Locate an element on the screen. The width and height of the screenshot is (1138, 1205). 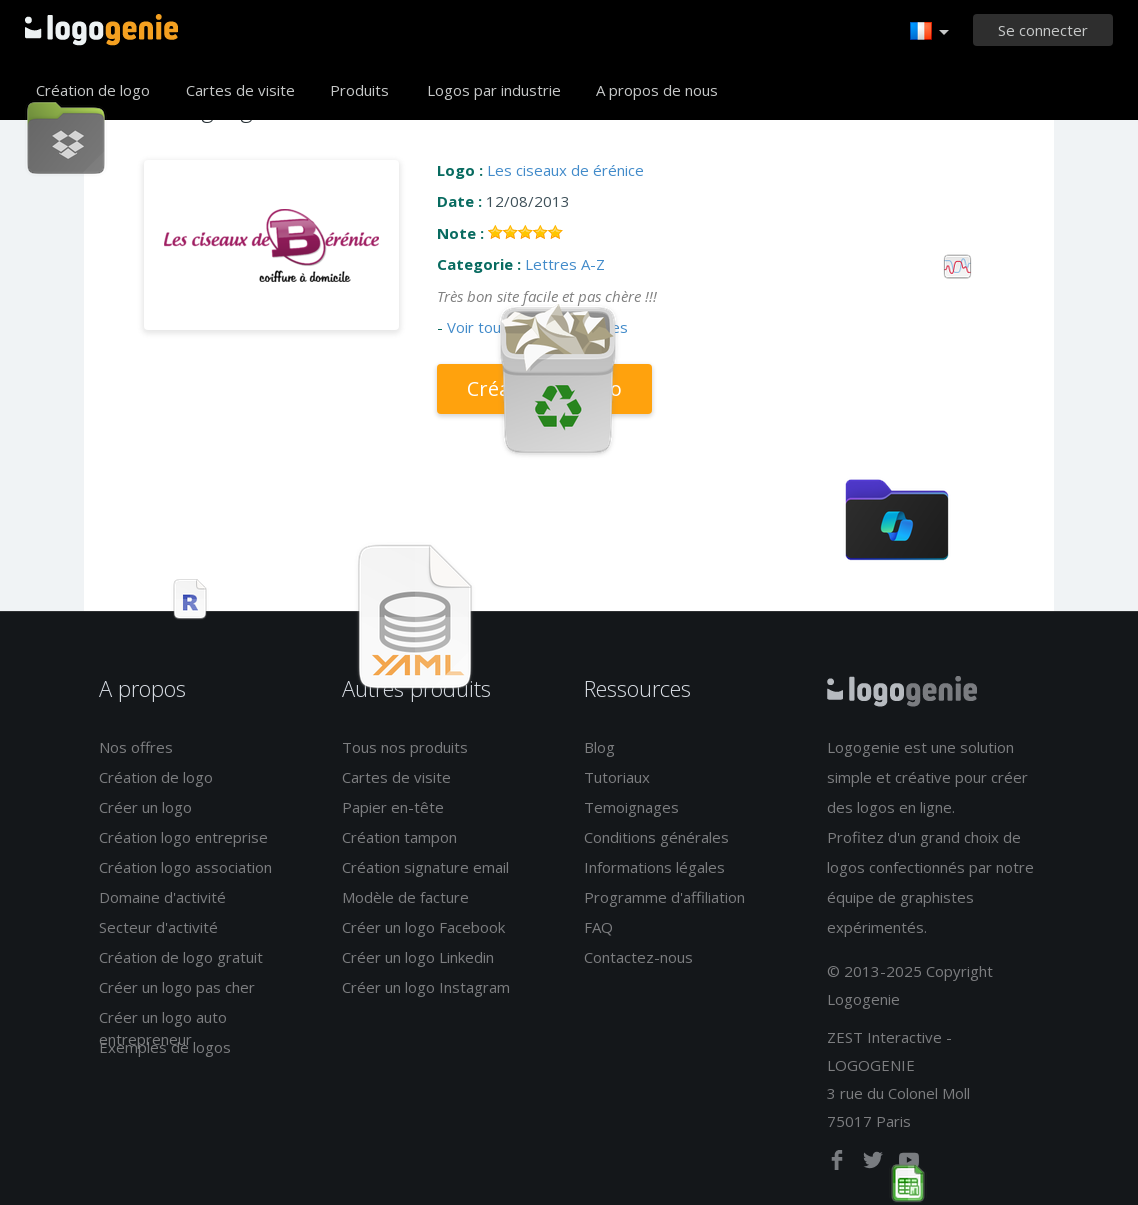
a yaml configuration file is located at coordinates (415, 617).